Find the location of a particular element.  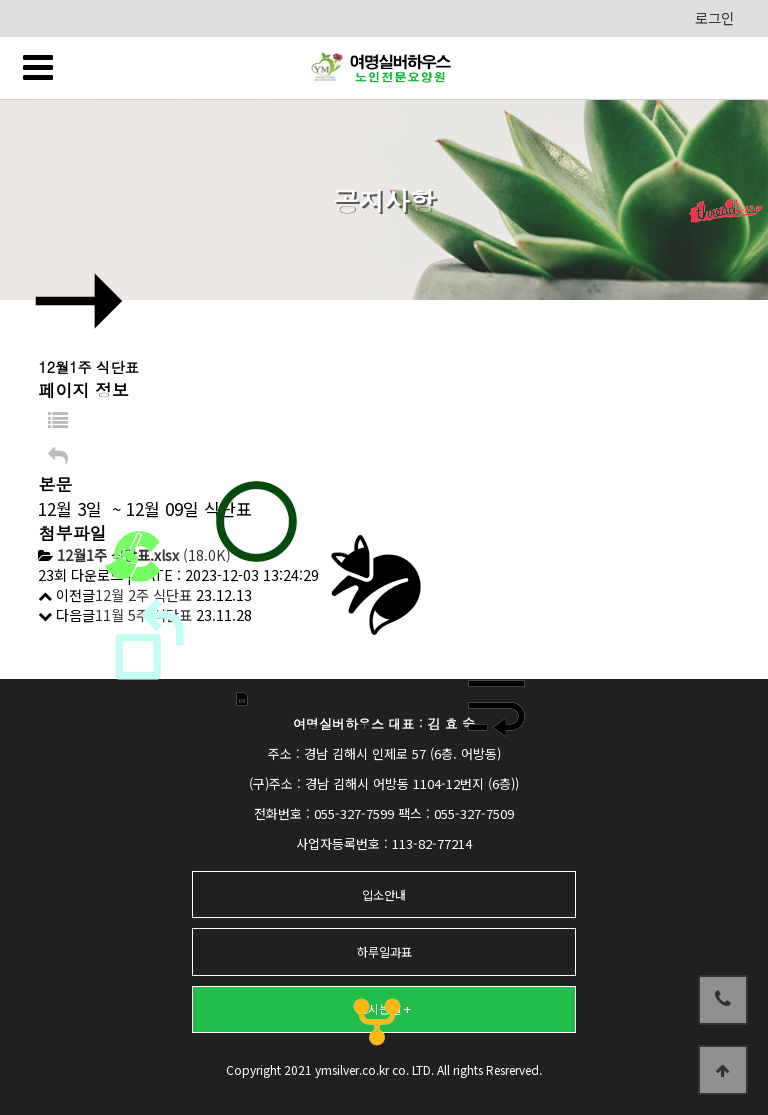

visit the Threadless website or app is located at coordinates (725, 210).